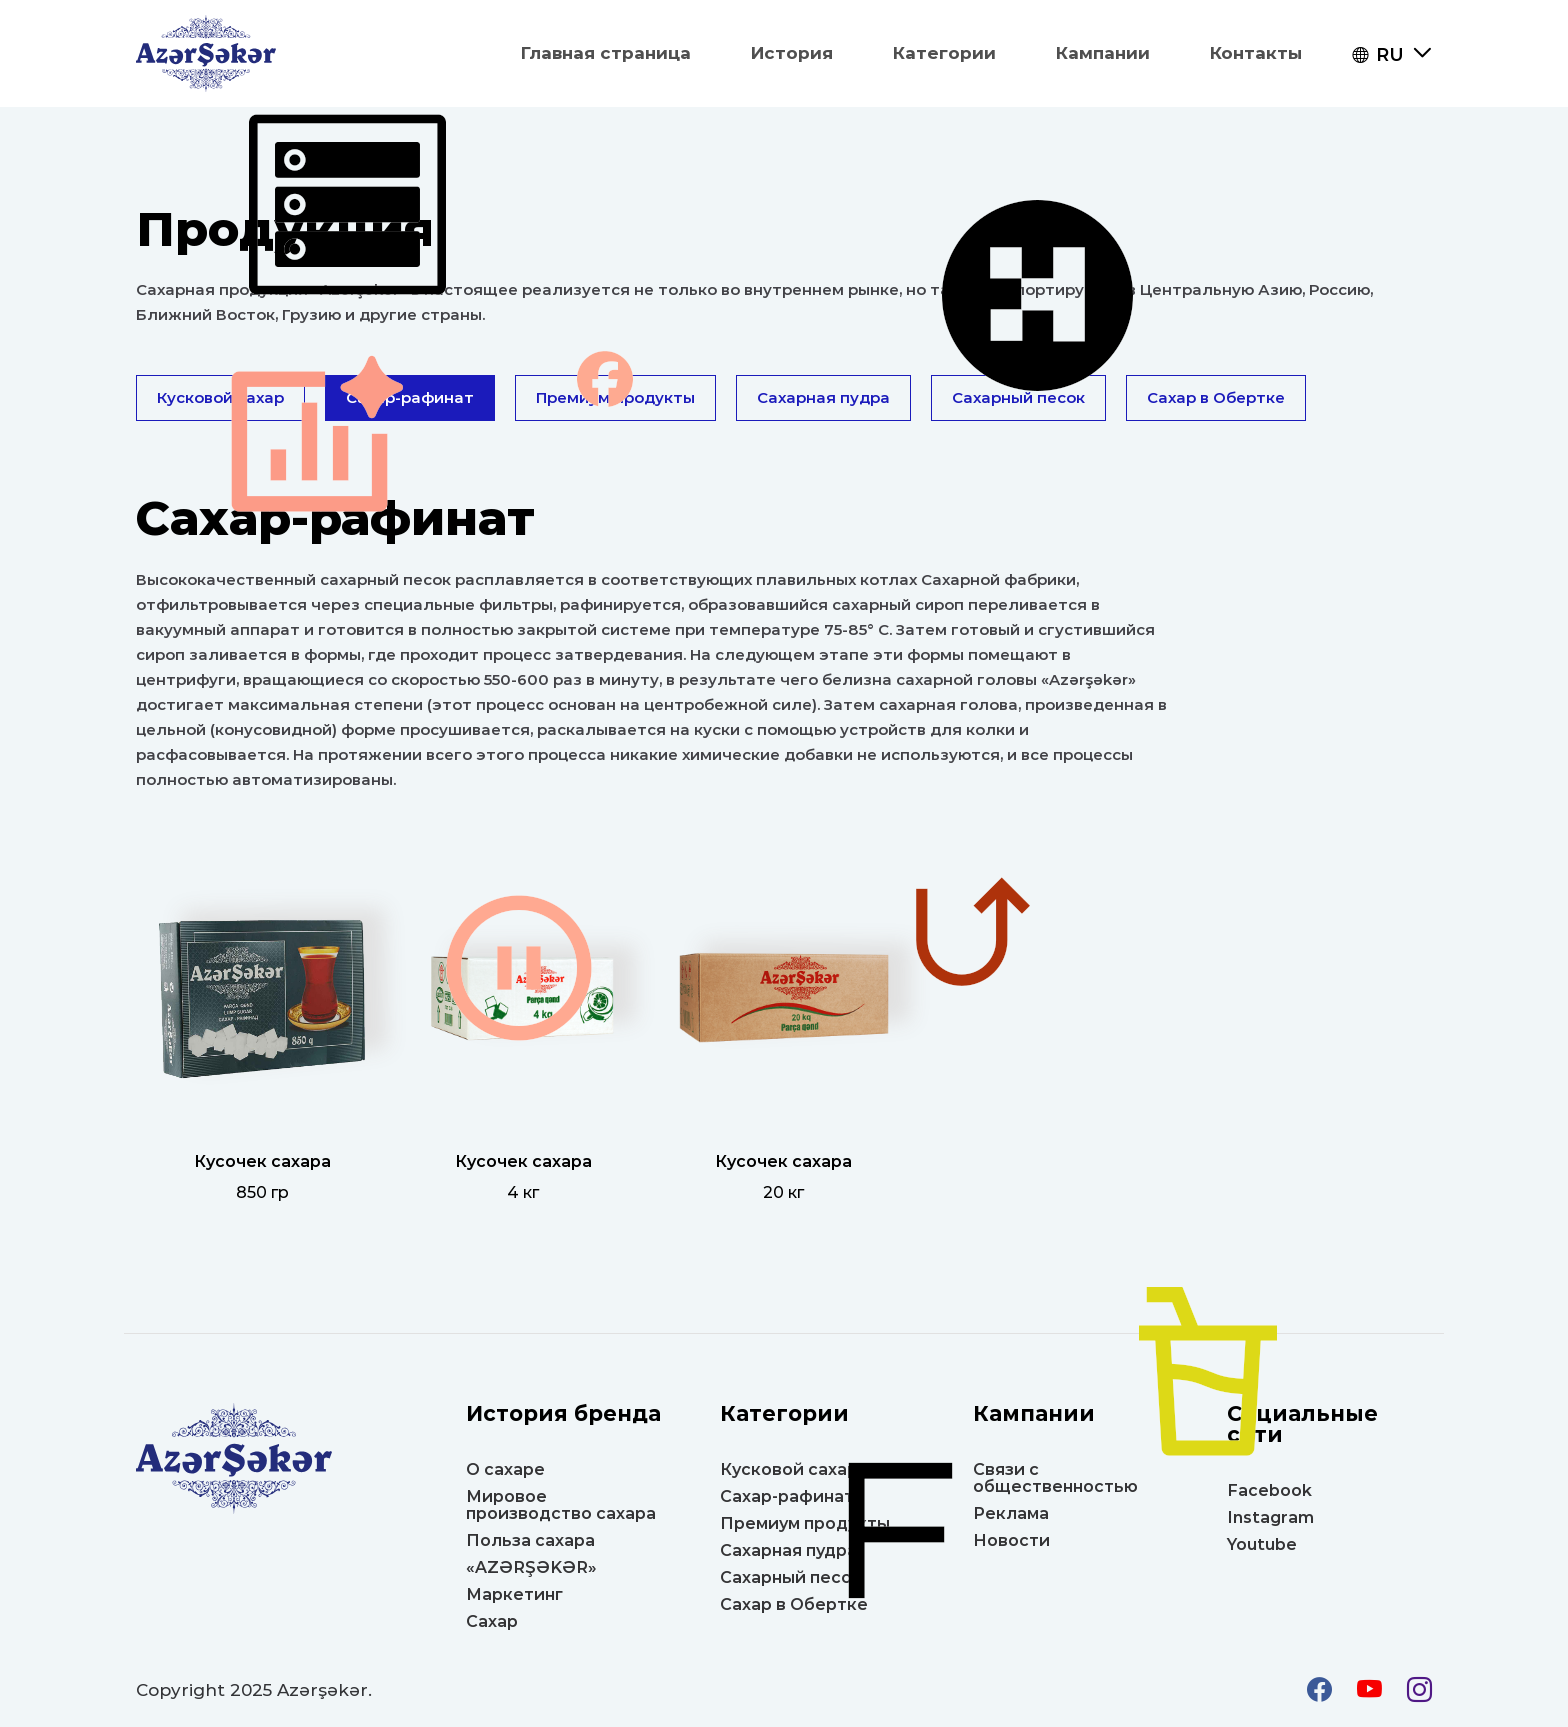  Describe the element at coordinates (1208, 1379) in the screenshot. I see `browse drinks or beverages menu` at that location.